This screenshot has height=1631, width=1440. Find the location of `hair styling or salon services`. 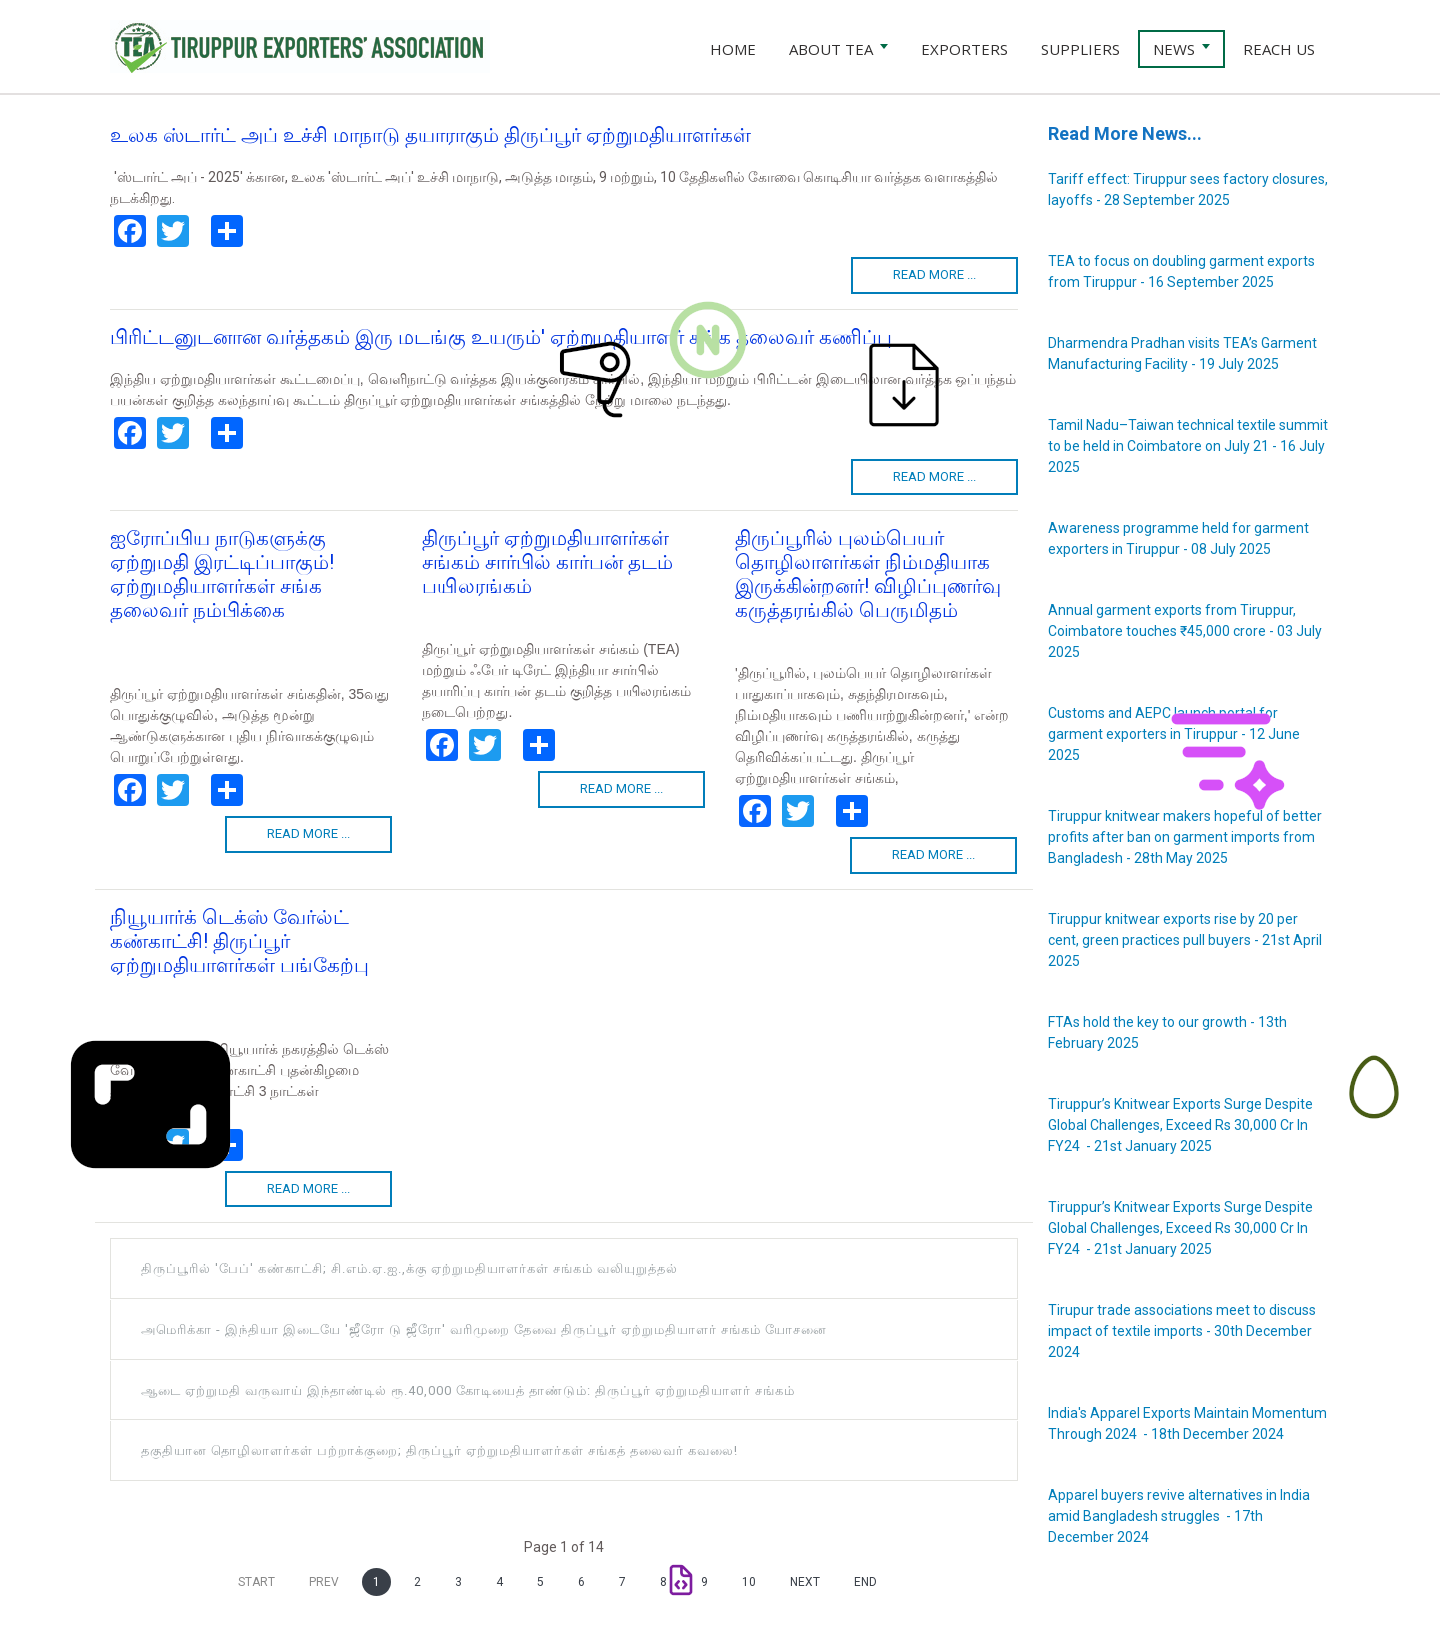

hair styling or salon services is located at coordinates (596, 375).